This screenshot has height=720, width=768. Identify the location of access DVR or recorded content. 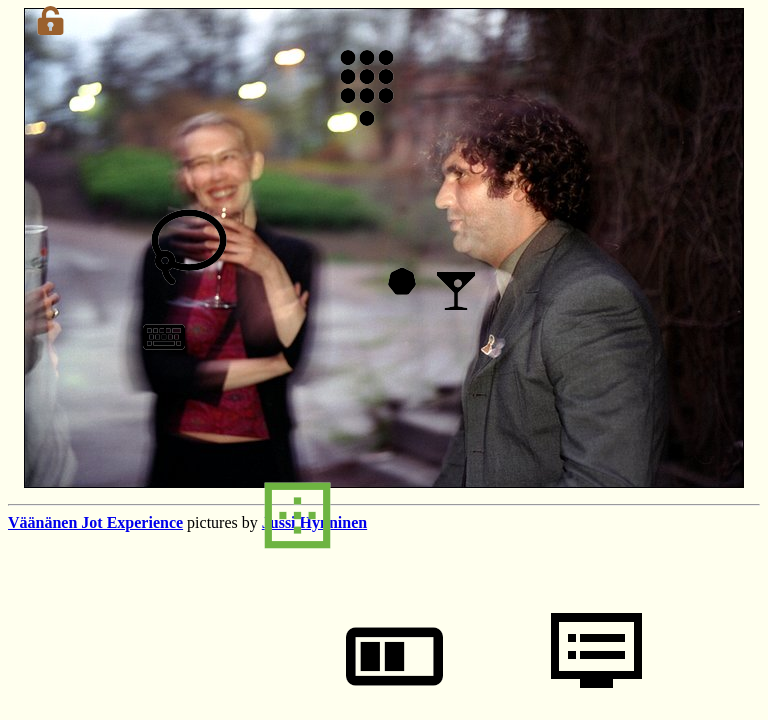
(596, 650).